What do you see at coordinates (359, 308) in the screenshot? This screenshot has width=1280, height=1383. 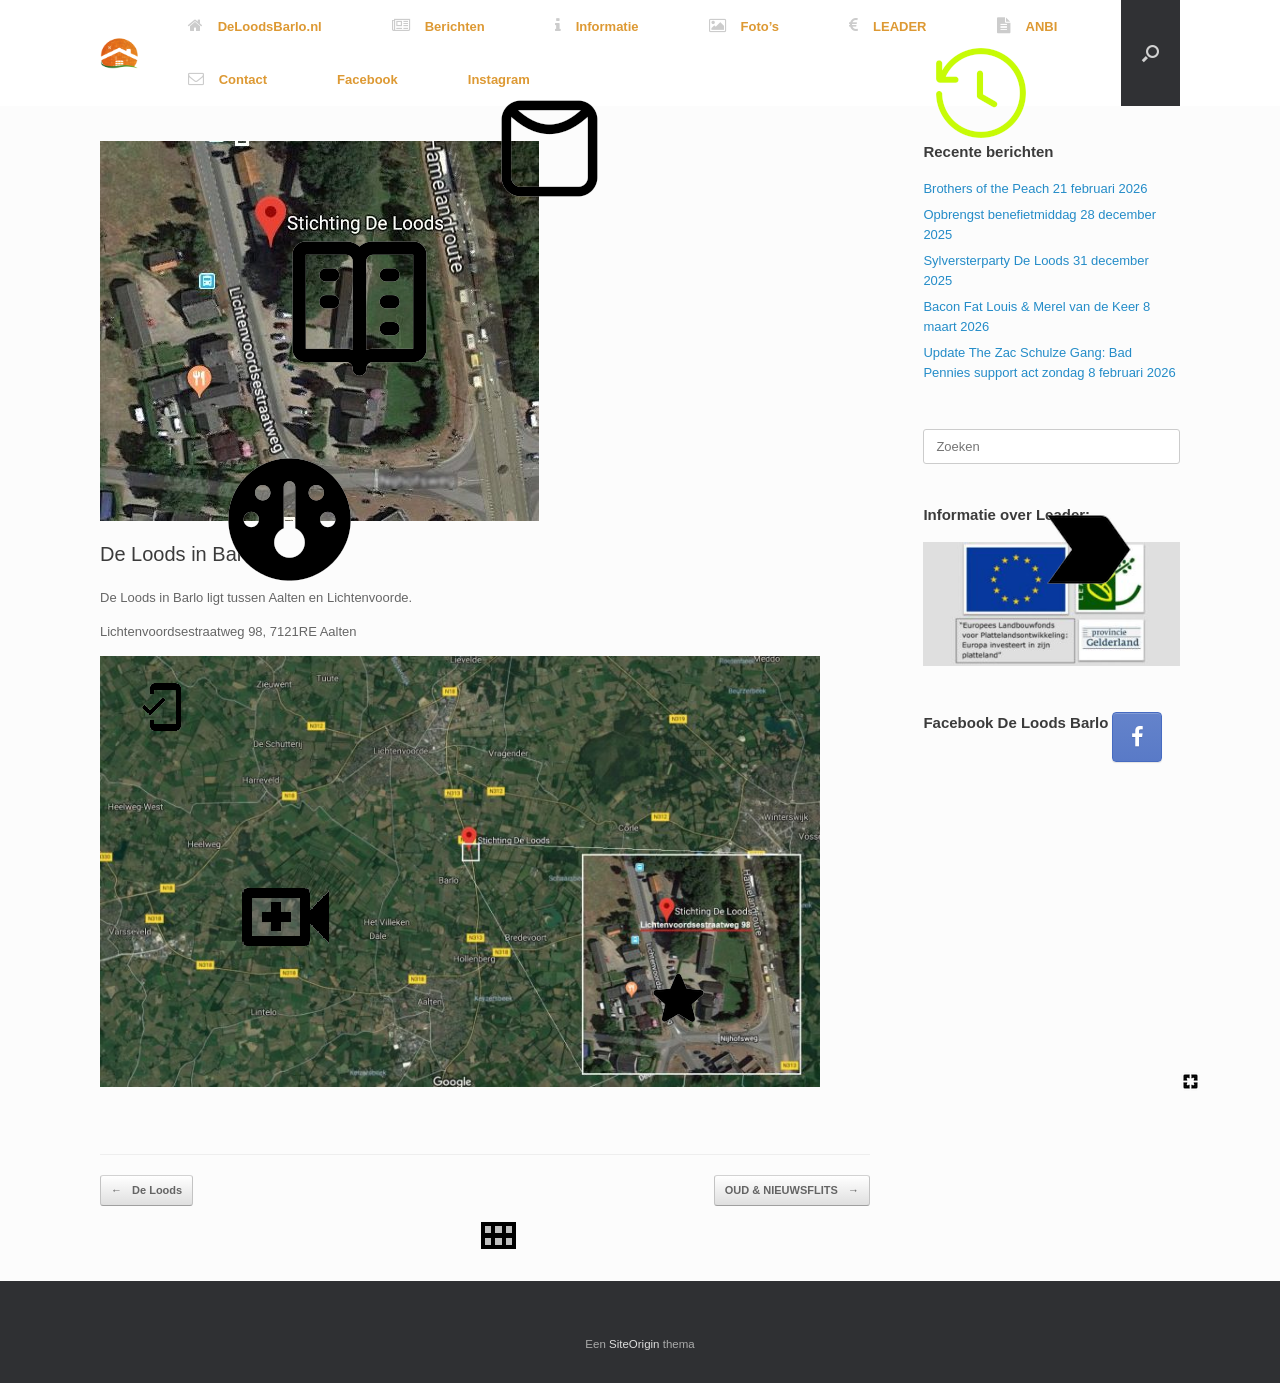 I see `access vocabulary or dictionary features` at bounding box center [359, 308].